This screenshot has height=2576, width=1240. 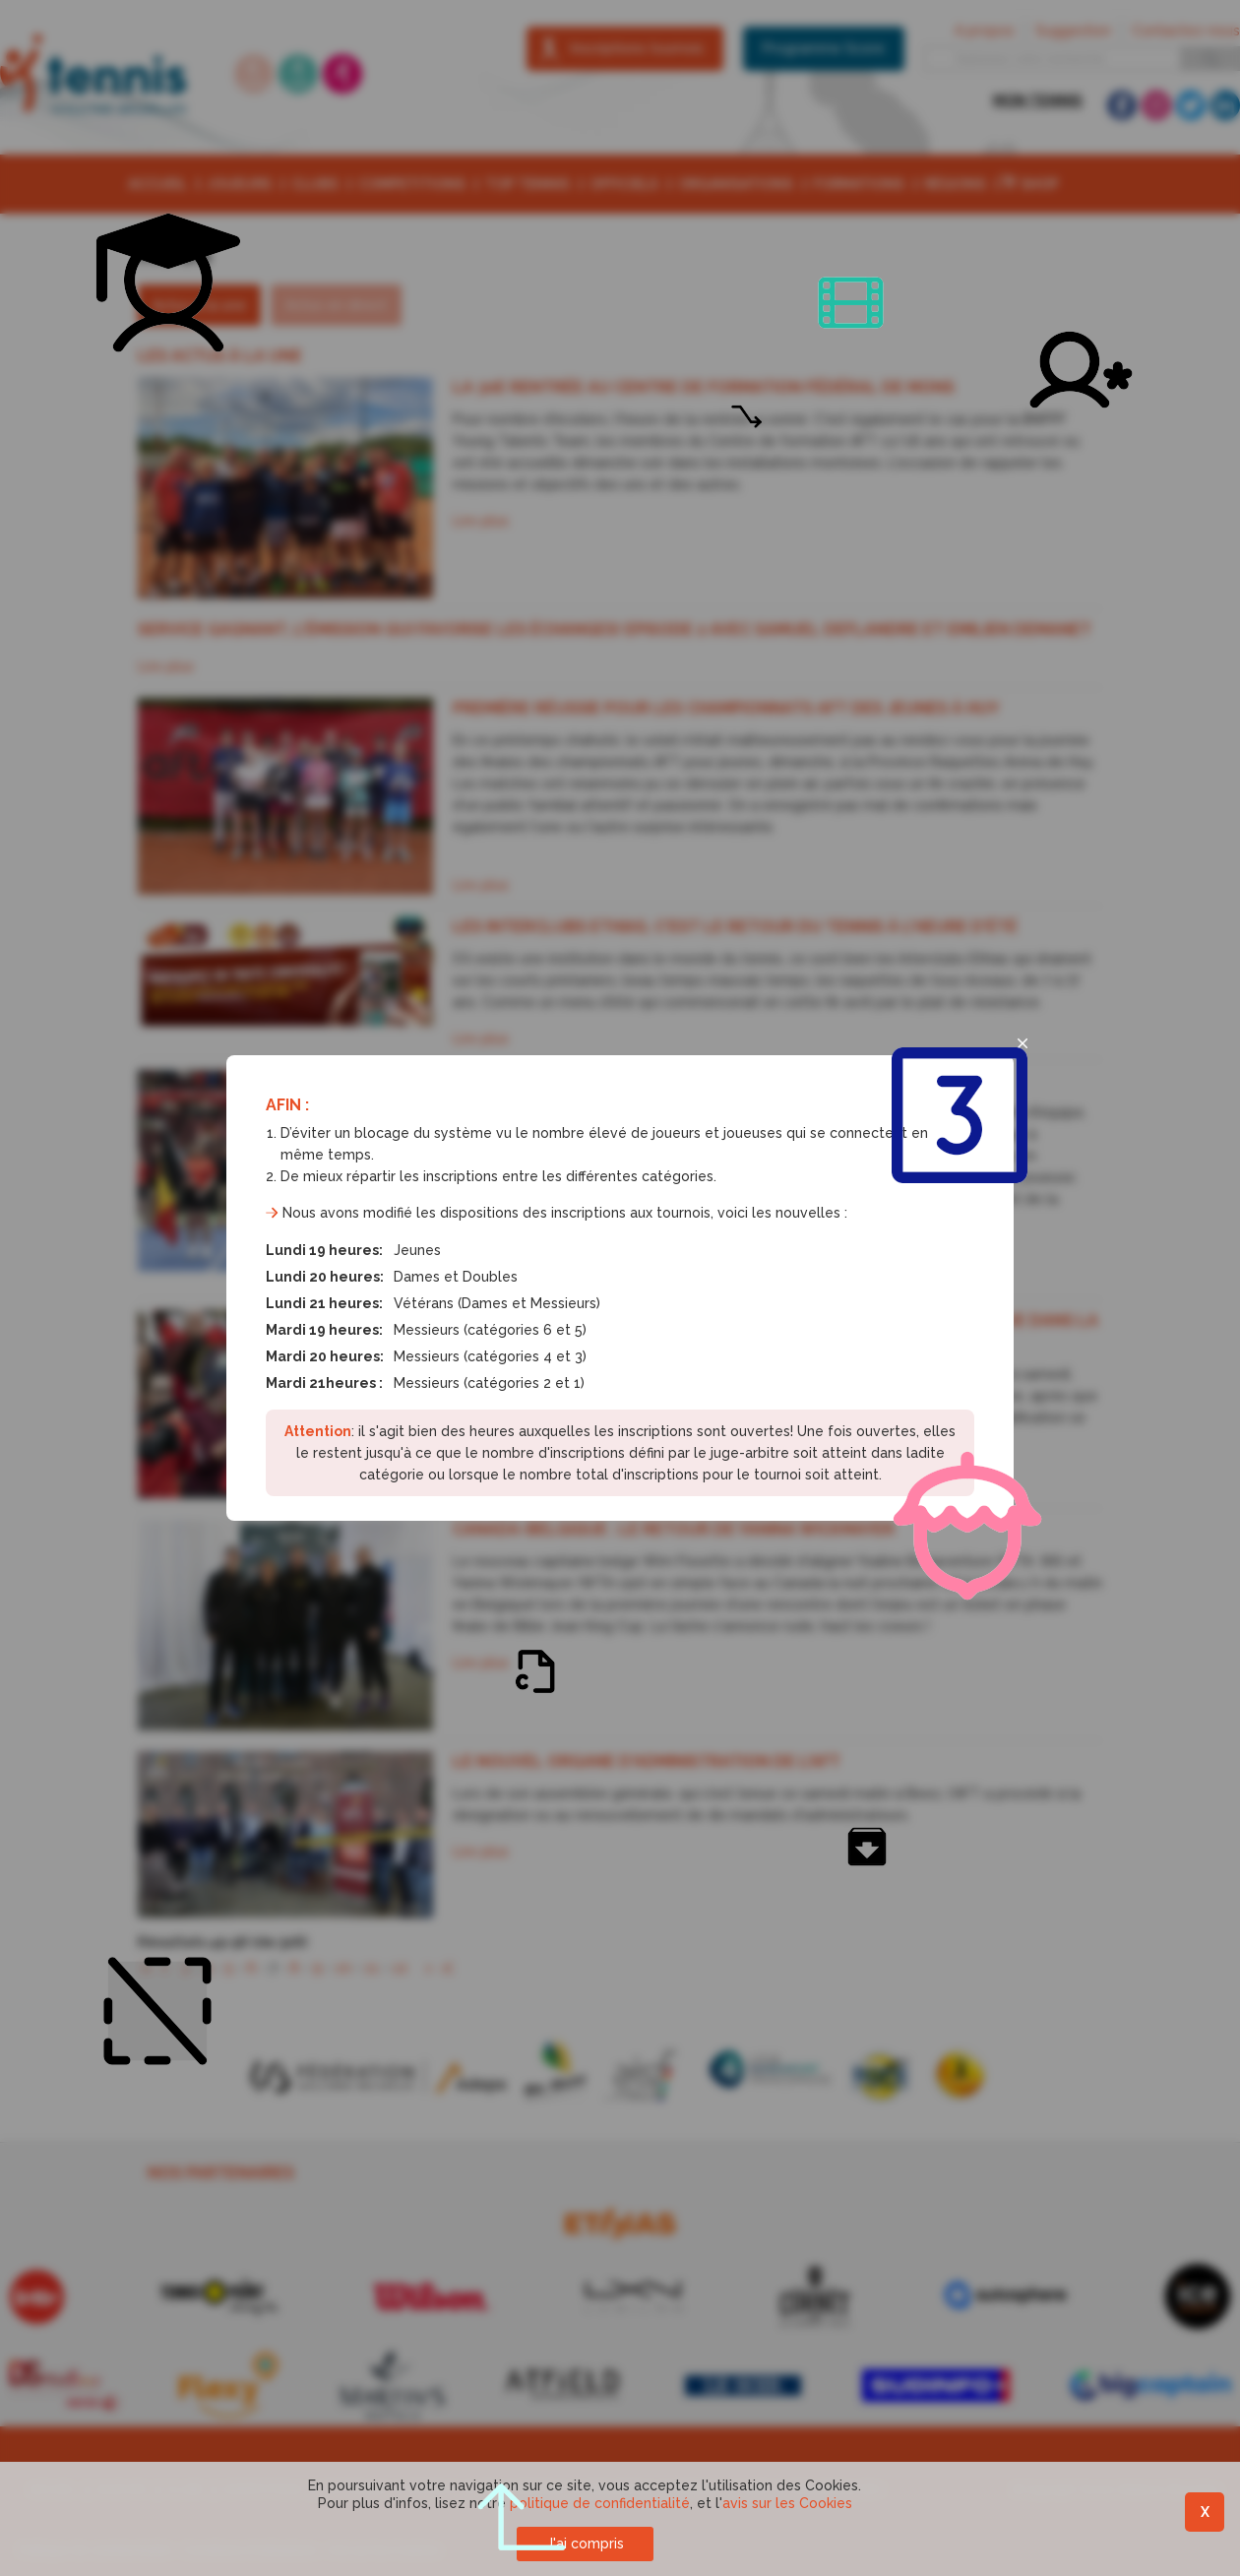 What do you see at coordinates (518, 2520) in the screenshot?
I see `go back and up to previous level` at bounding box center [518, 2520].